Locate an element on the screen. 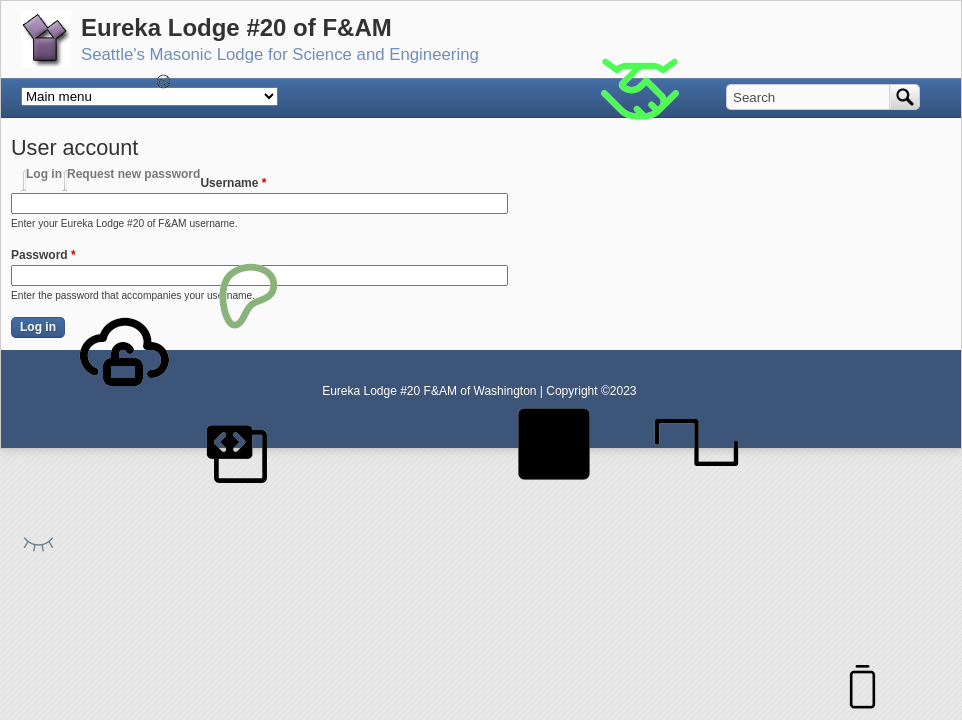 This screenshot has width=962, height=720. indicates empty or depleted battery is located at coordinates (862, 687).